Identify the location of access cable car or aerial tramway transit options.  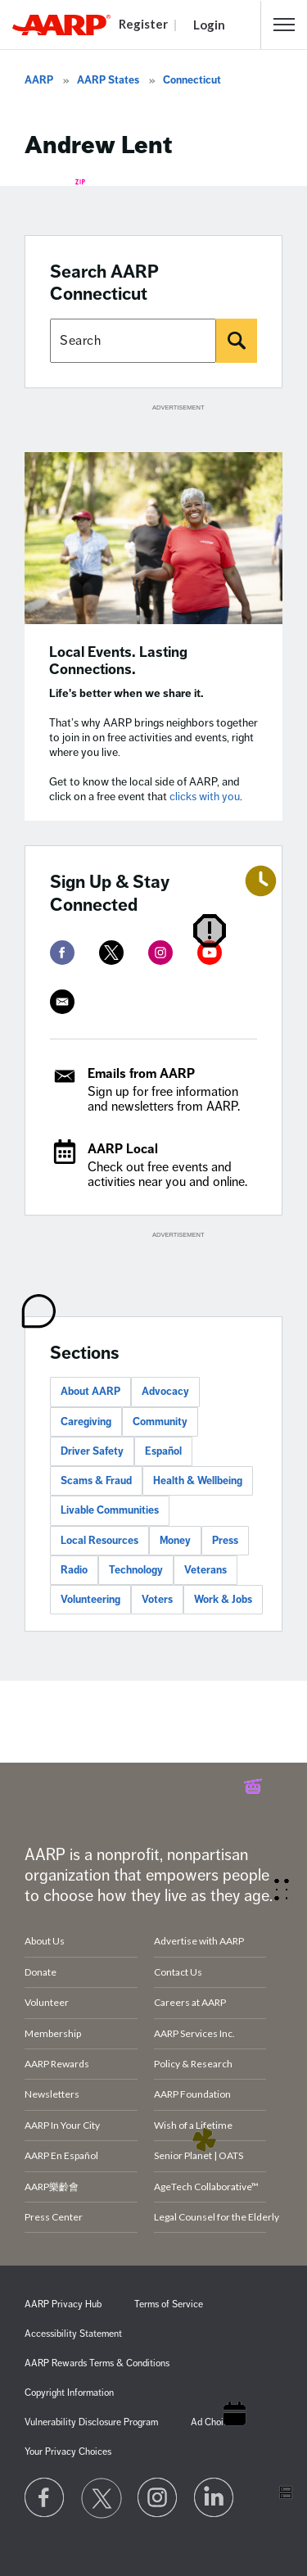
(253, 1786).